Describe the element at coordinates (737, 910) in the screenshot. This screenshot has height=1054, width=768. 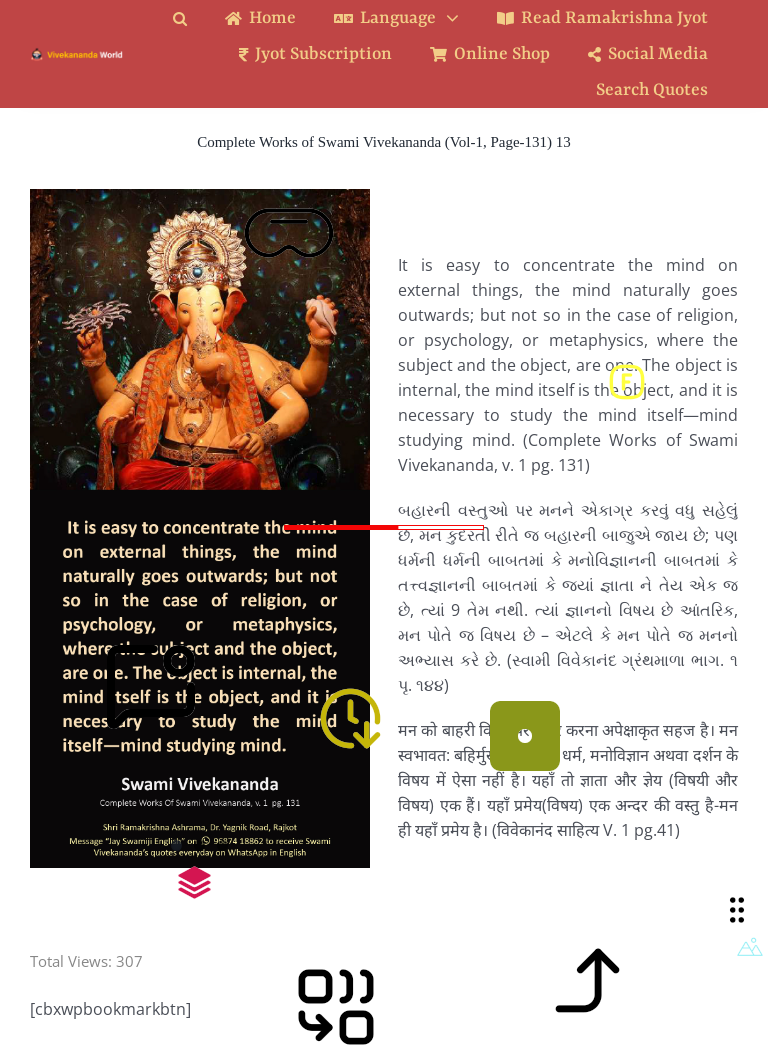
I see `drag to reorder items` at that location.